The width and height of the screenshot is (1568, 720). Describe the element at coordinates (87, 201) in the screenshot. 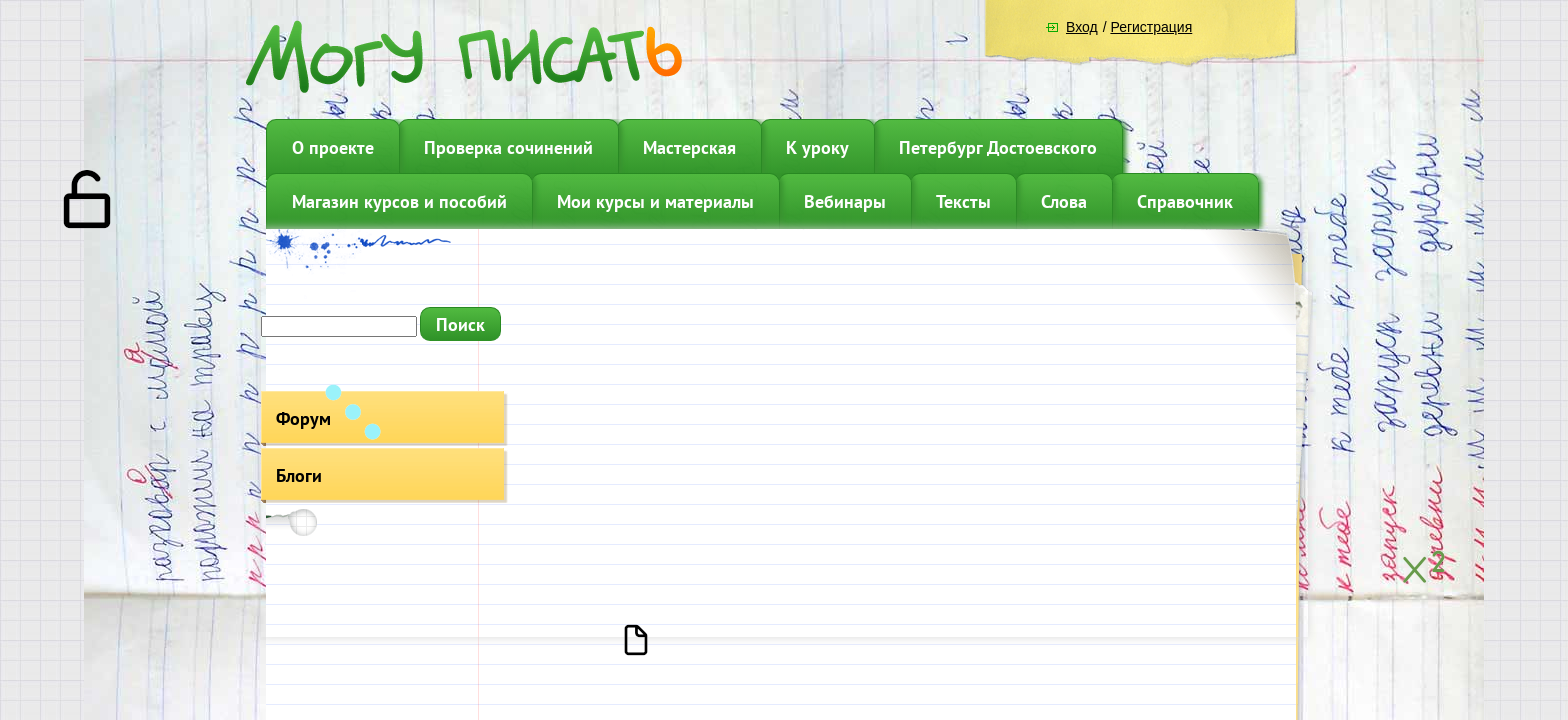

I see `unlock or unsecure an item` at that location.